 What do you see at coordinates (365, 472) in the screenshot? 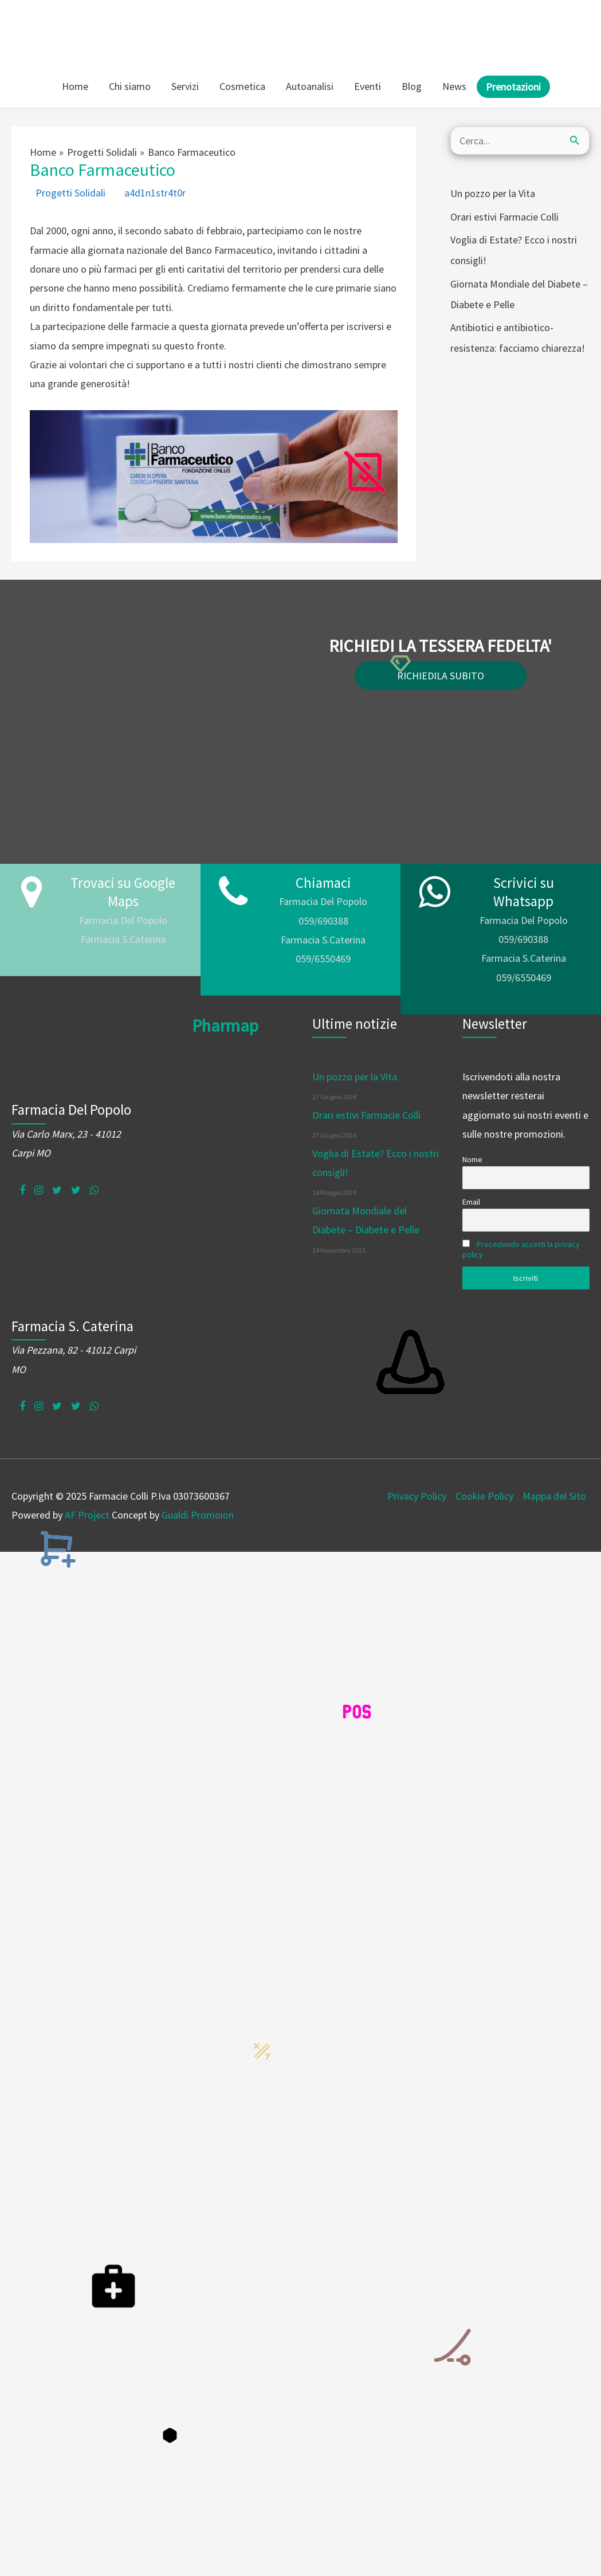
I see `elevator unavailable or out of service` at bounding box center [365, 472].